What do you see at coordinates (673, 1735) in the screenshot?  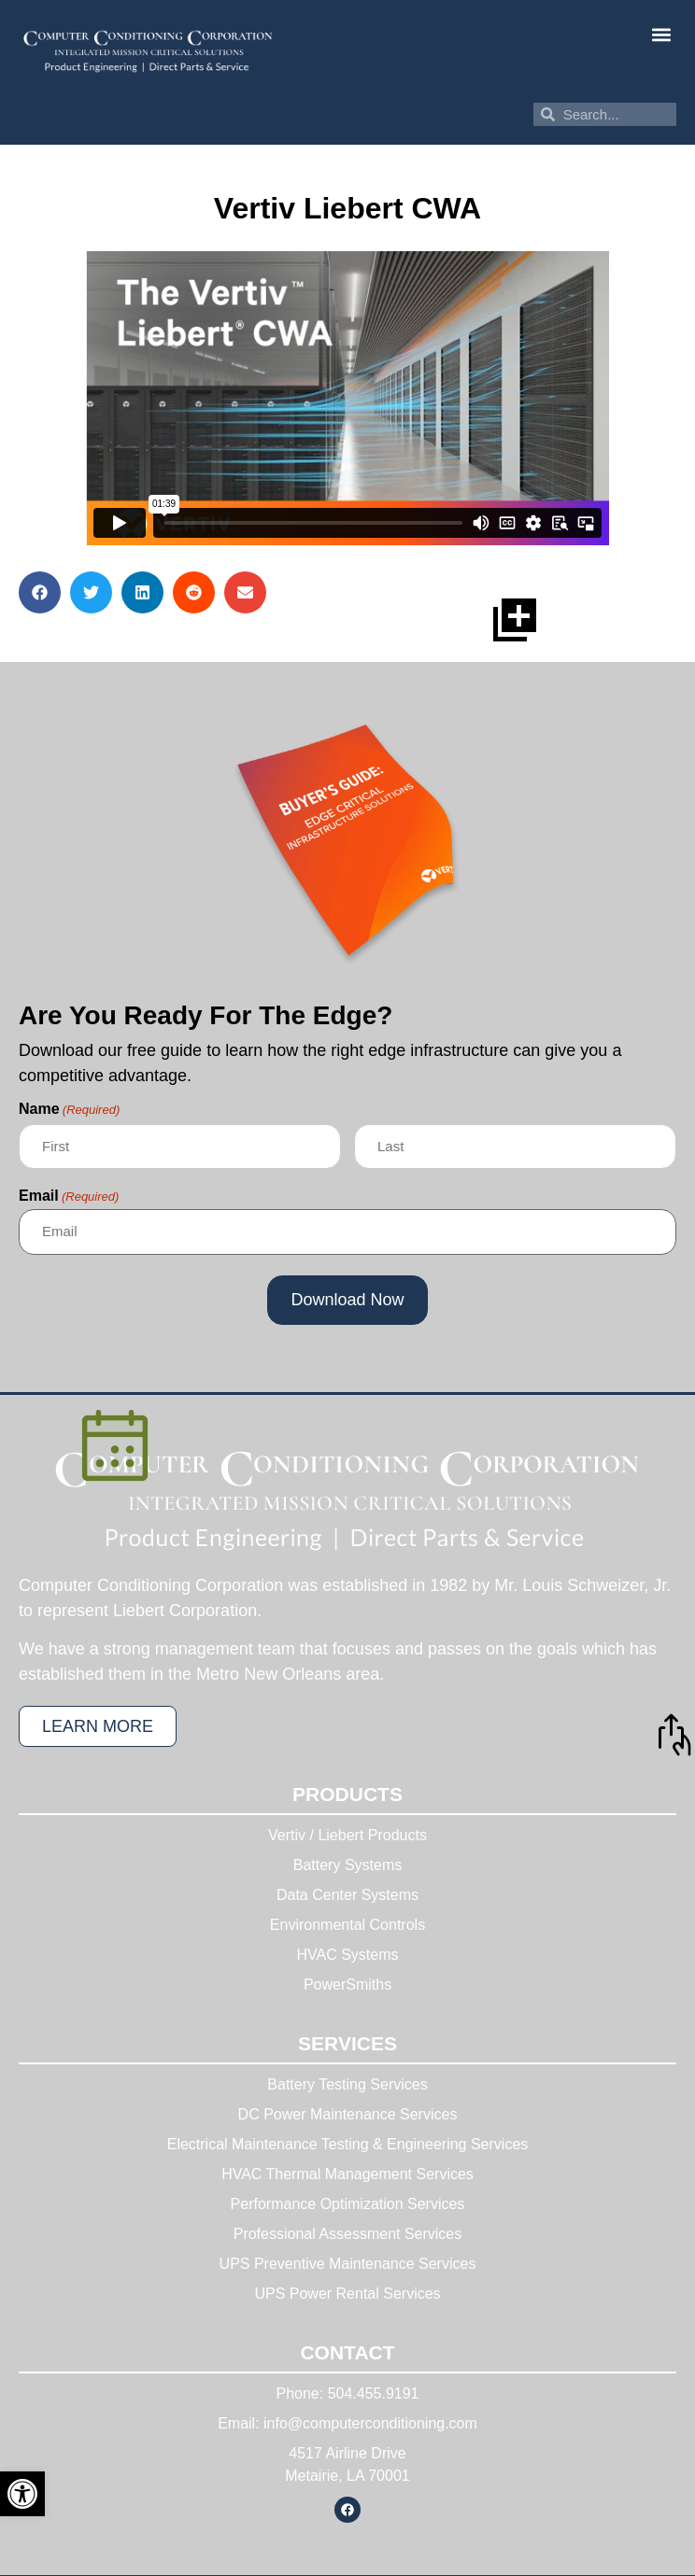 I see `deposit or add funds to account` at bounding box center [673, 1735].